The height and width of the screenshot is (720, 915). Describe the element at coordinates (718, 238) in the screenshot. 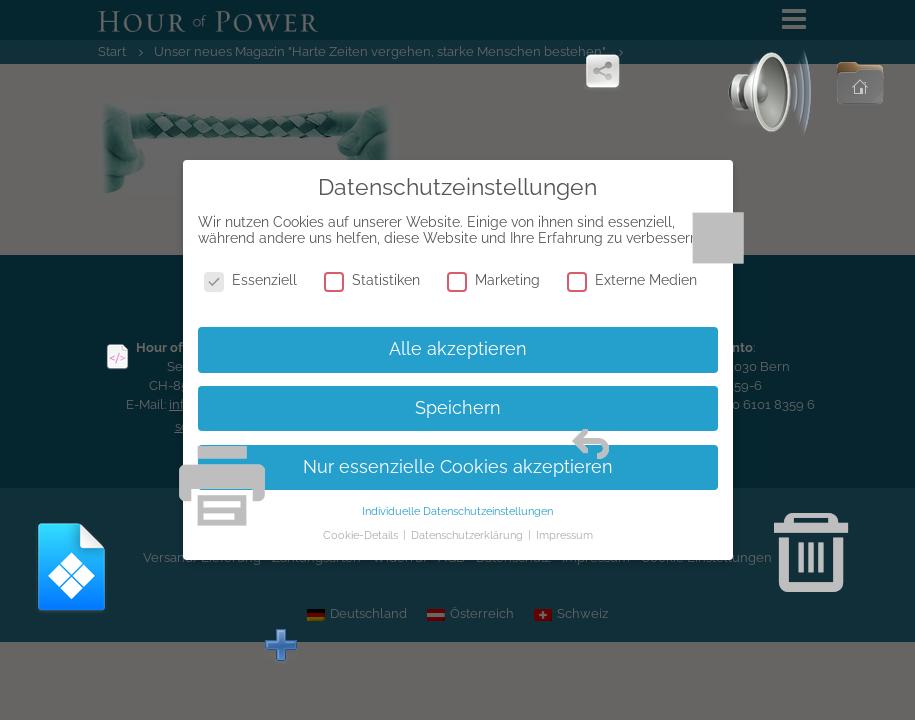

I see `stop media playback` at that location.